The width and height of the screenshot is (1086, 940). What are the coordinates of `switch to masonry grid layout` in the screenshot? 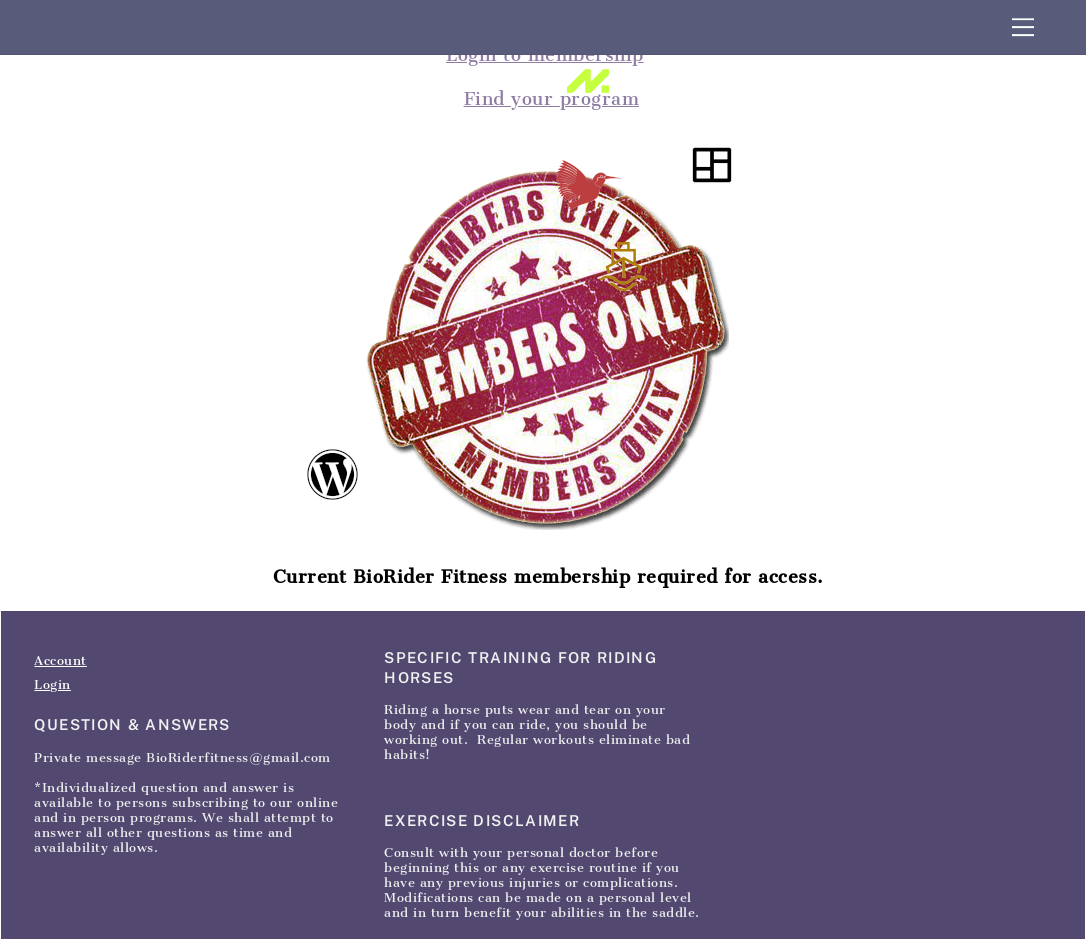 It's located at (712, 165).